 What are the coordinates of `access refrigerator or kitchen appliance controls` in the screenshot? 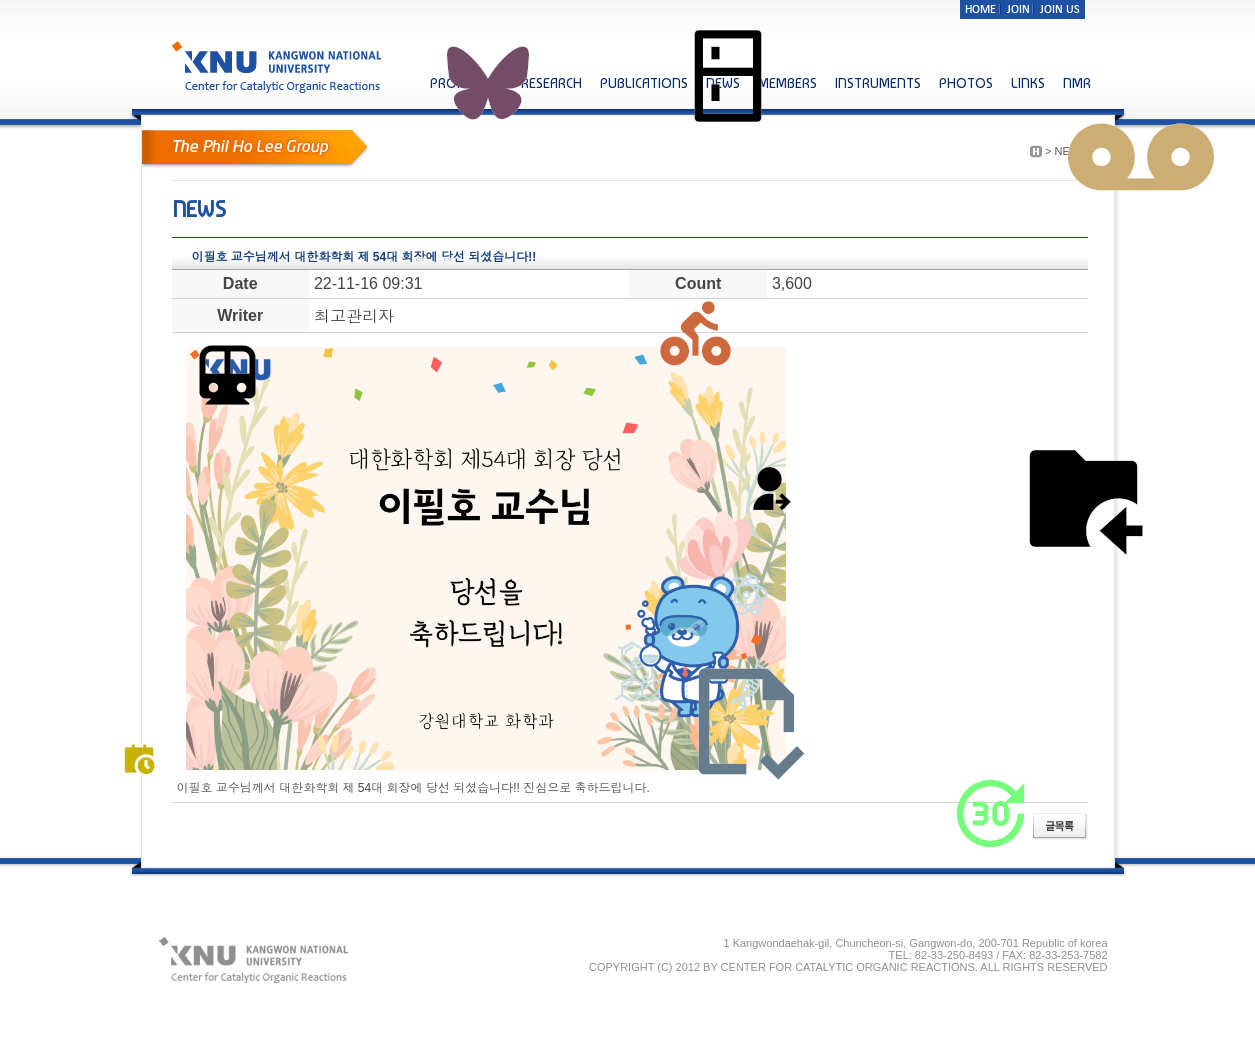 It's located at (728, 76).